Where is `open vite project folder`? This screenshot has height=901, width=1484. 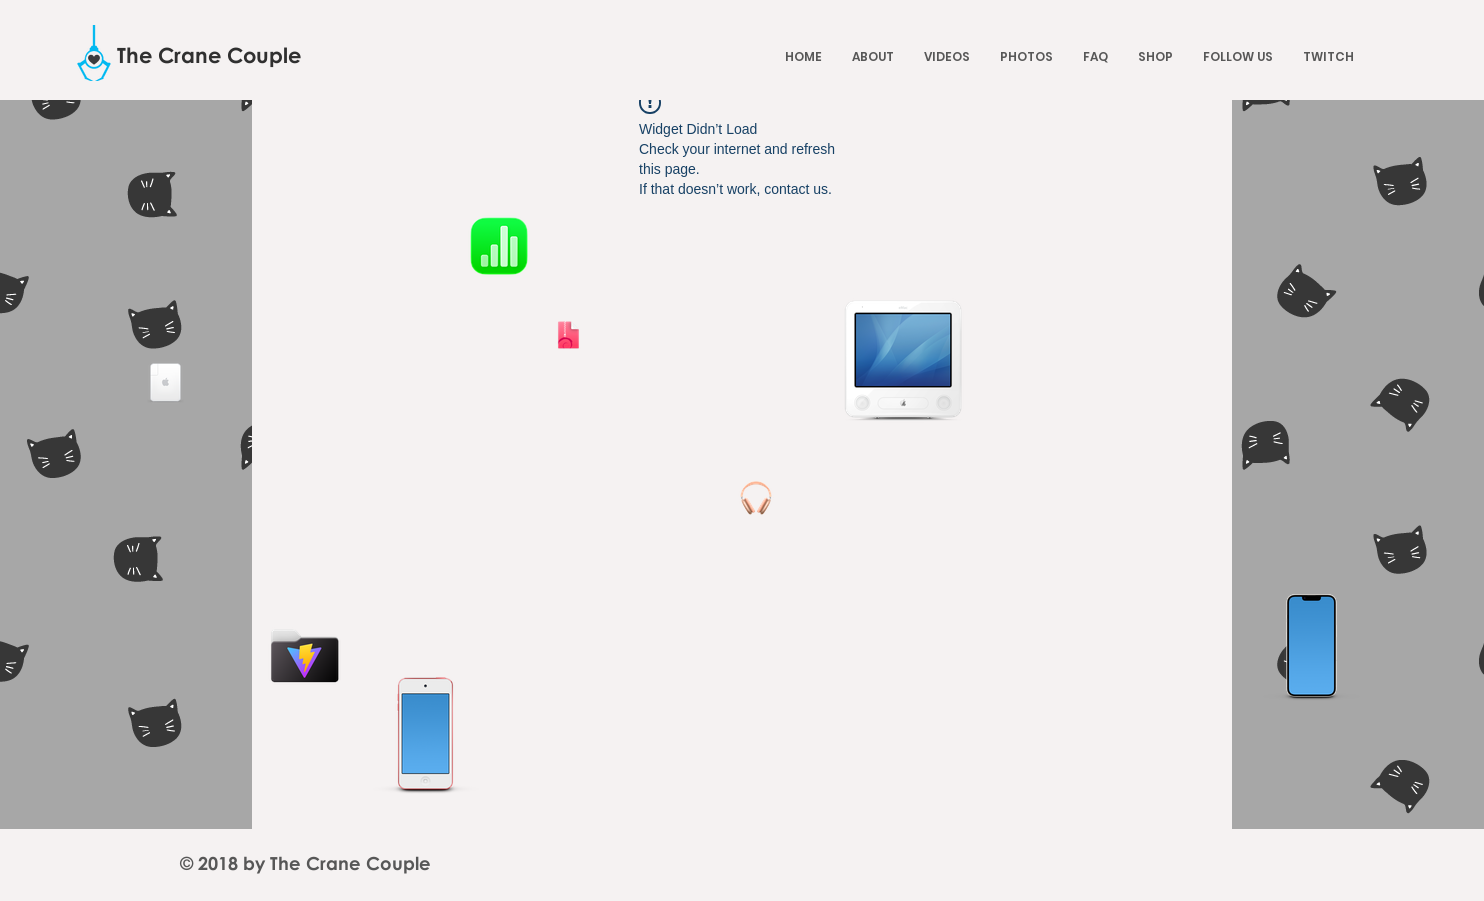
open vite project folder is located at coordinates (304, 657).